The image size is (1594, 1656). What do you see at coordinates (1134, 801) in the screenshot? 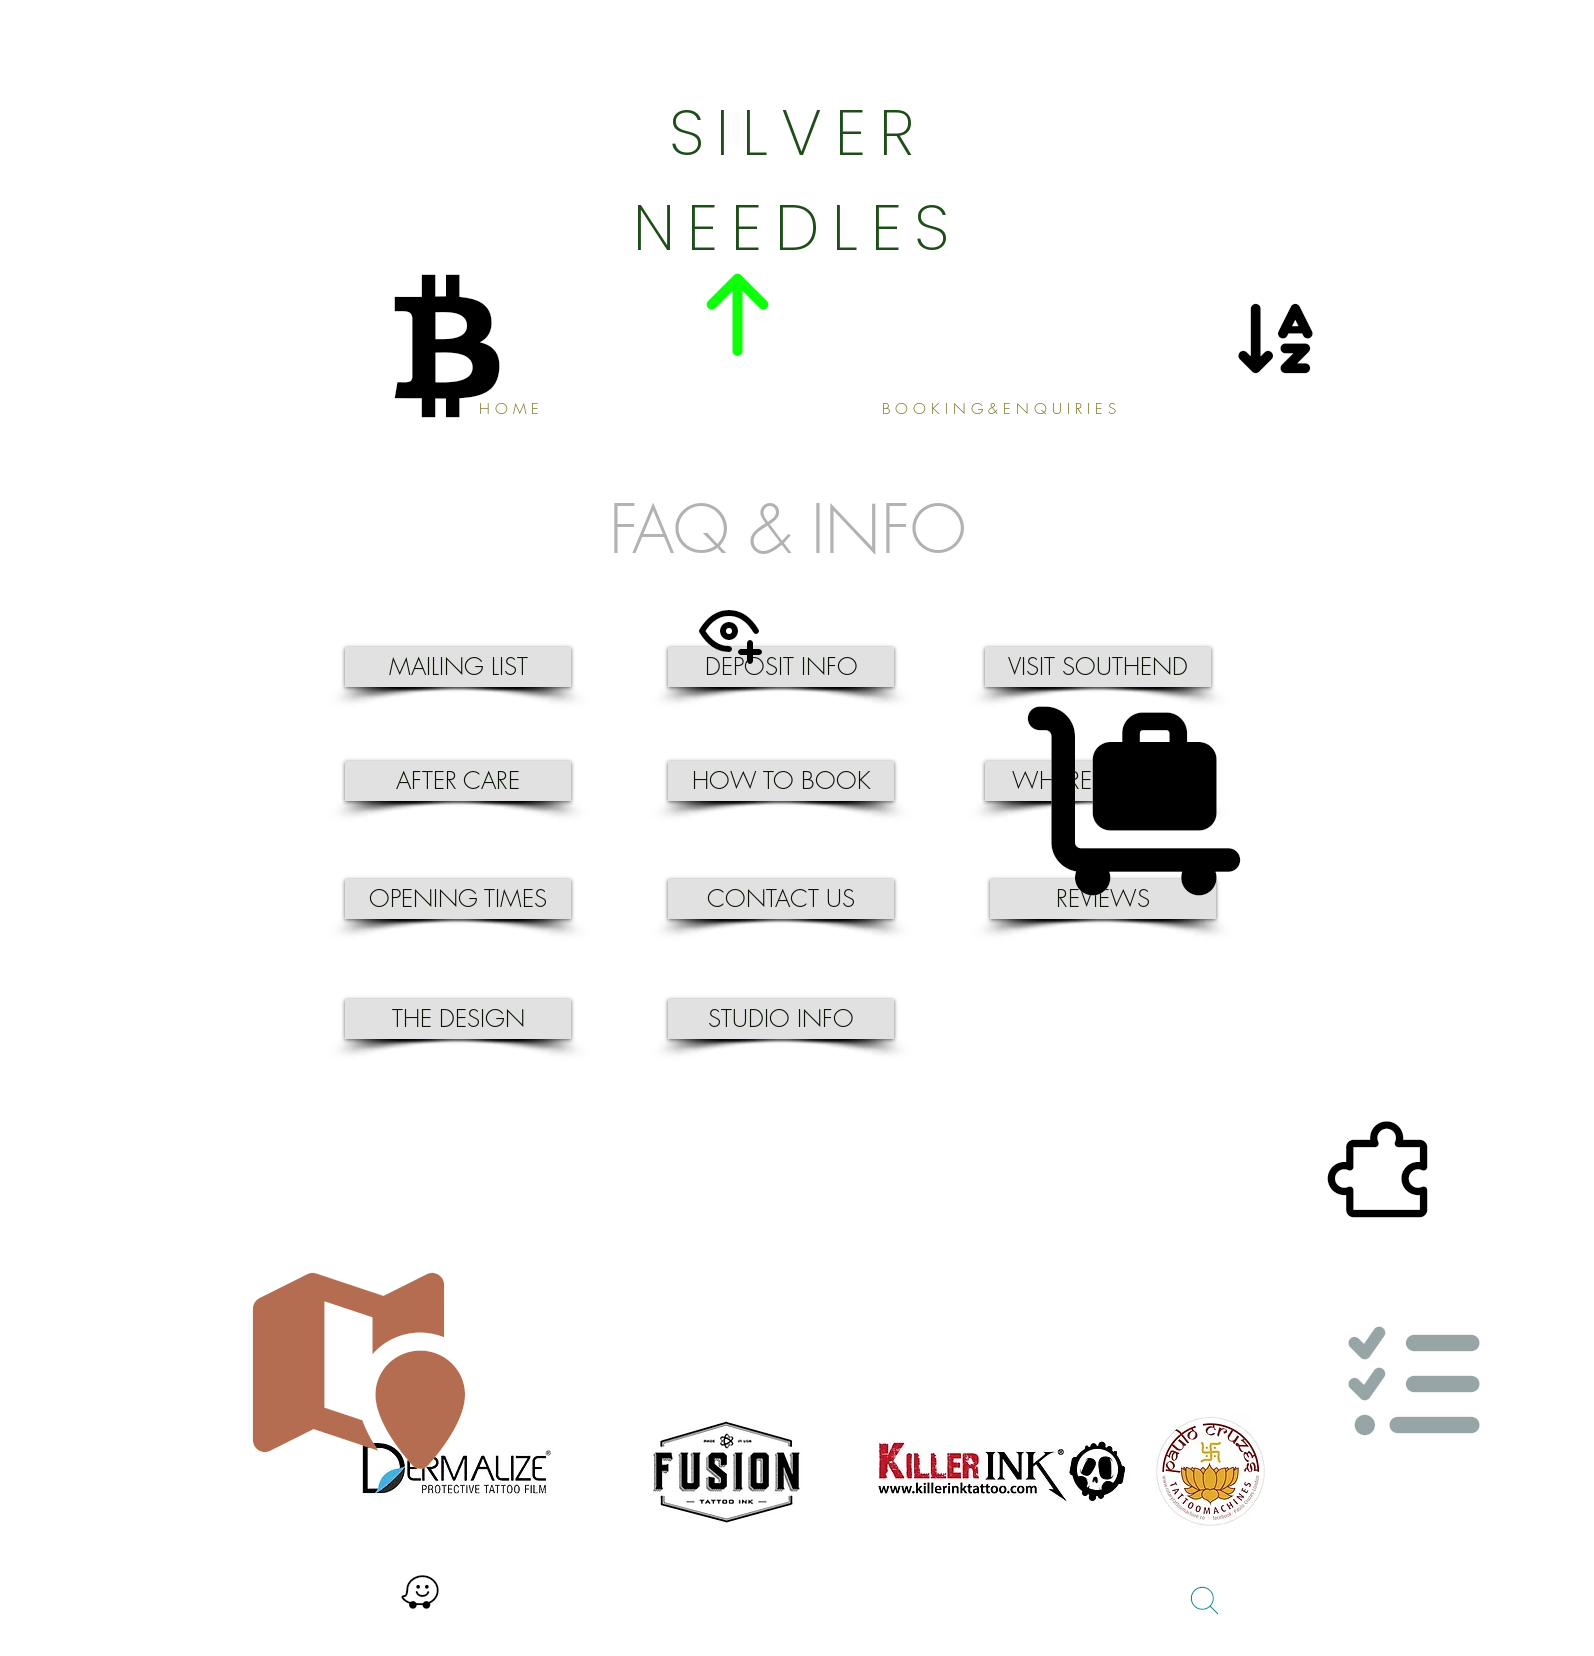
I see `access baggage or luggage services` at bounding box center [1134, 801].